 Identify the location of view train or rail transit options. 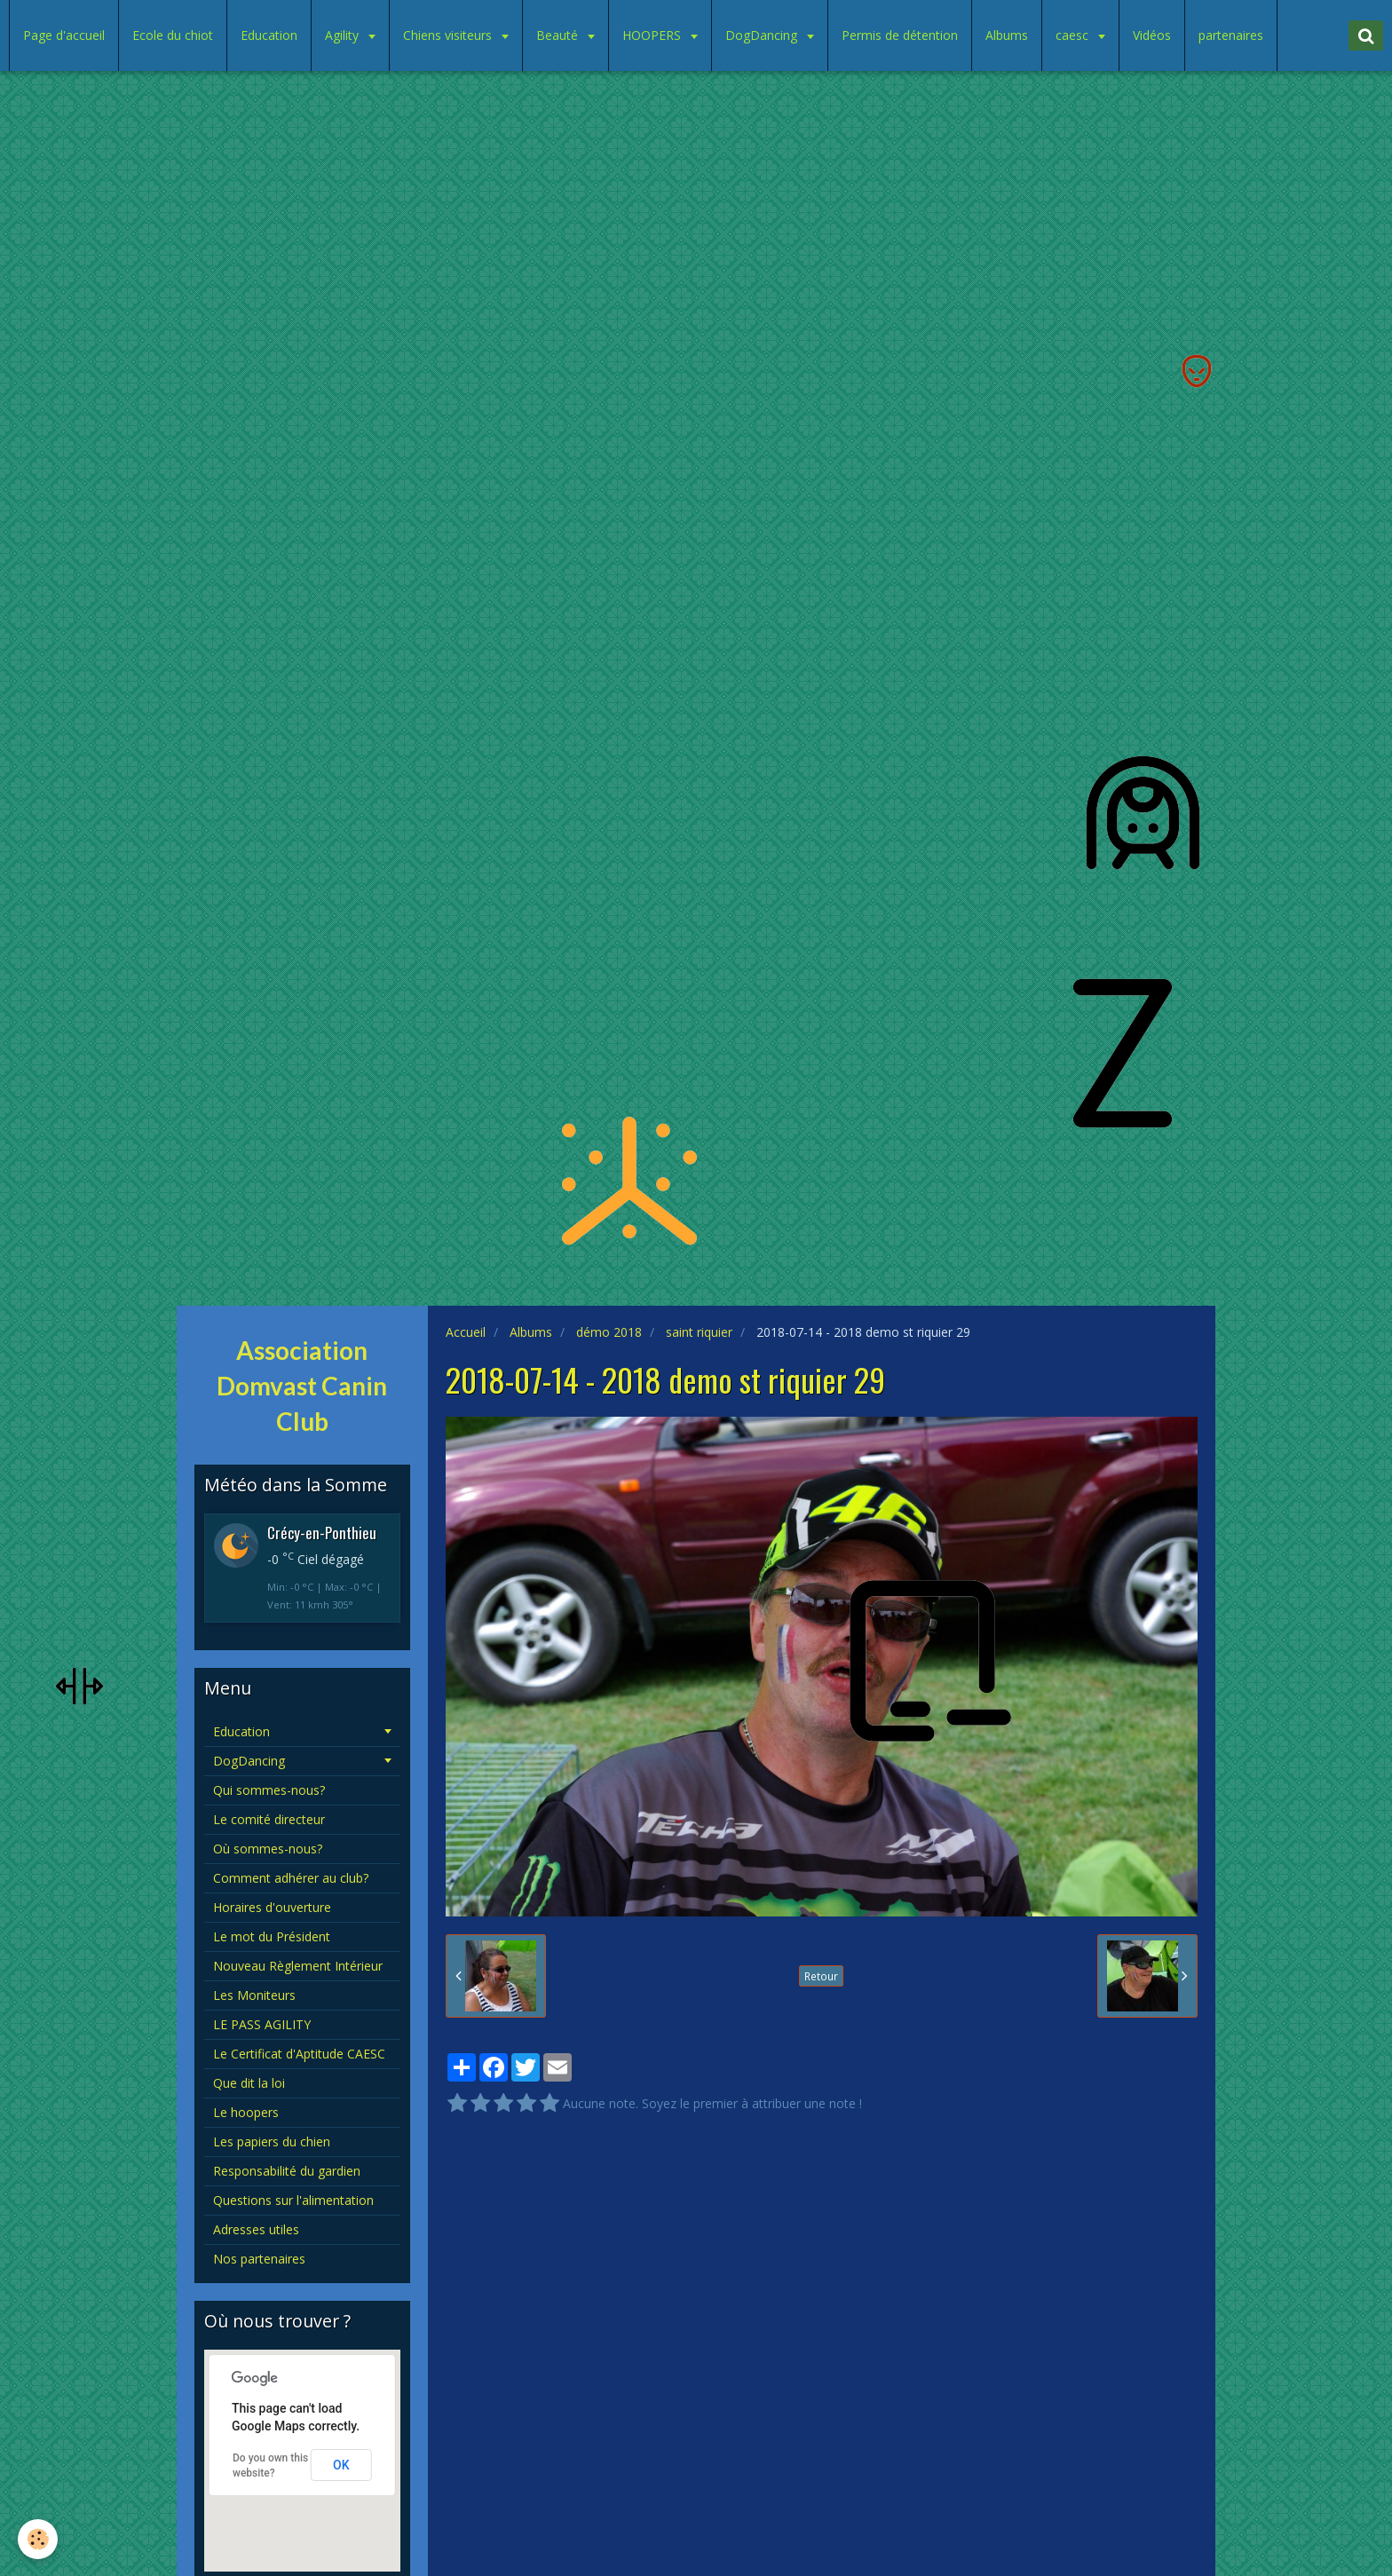
(1143, 812).